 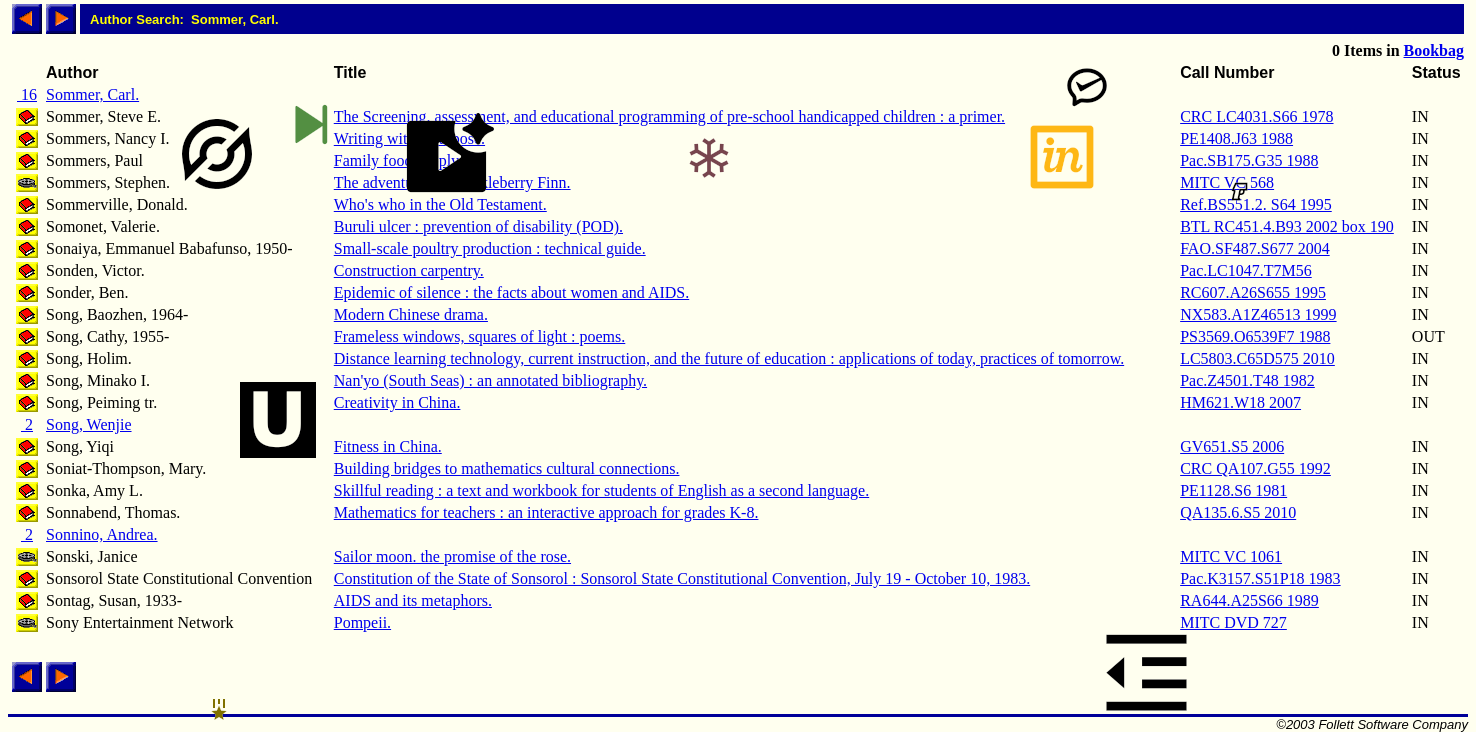 I want to click on pay with WeChat Pay, so click(x=1087, y=86).